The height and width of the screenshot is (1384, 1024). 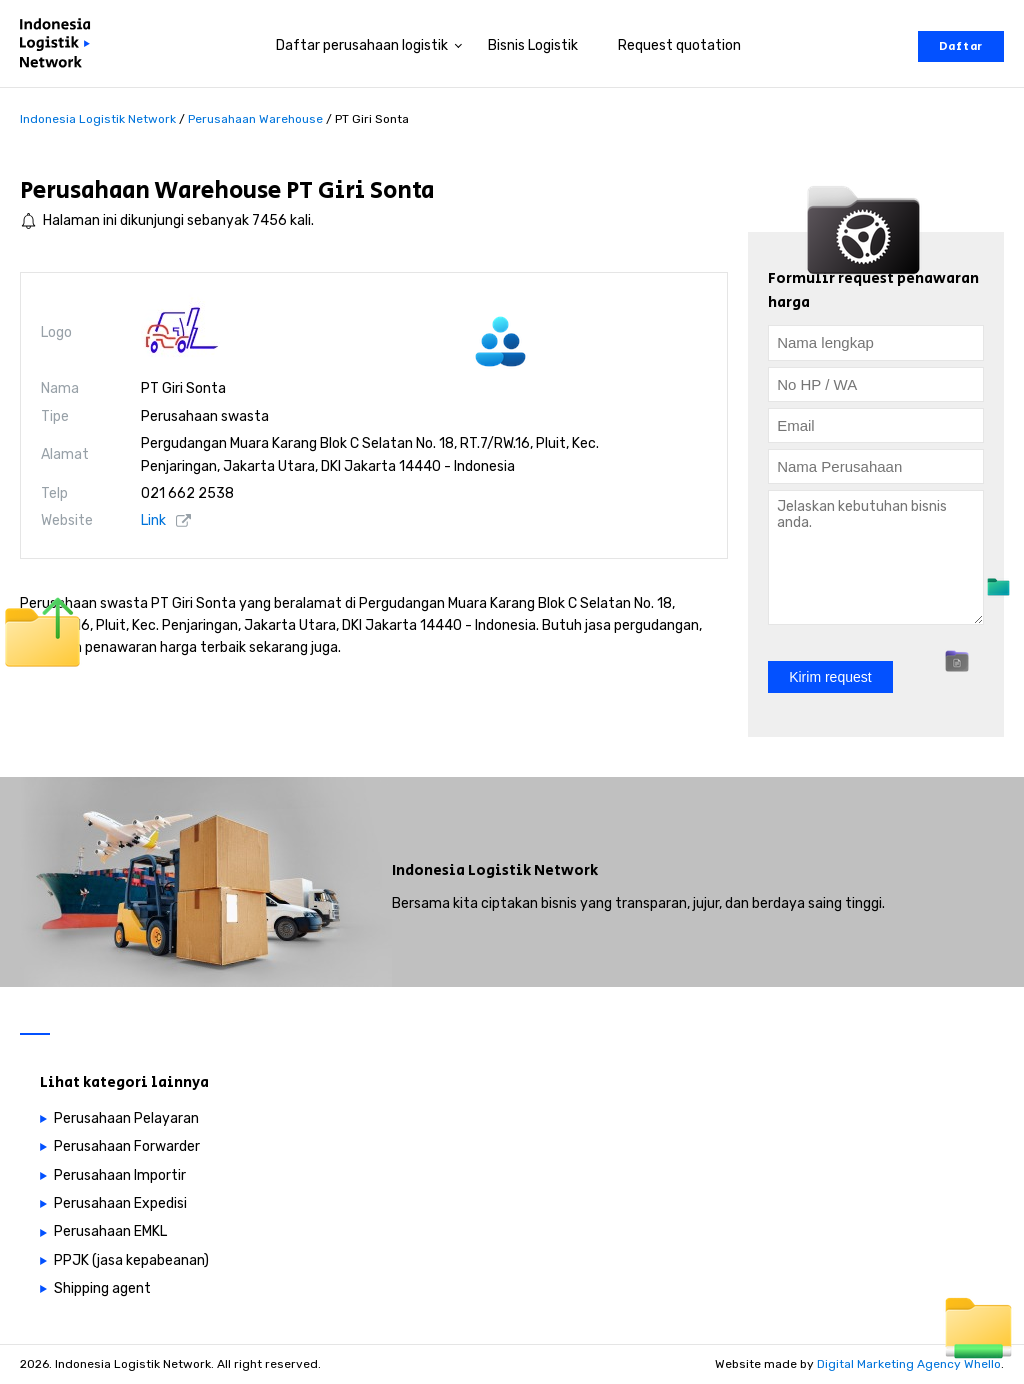 What do you see at coordinates (500, 341) in the screenshot?
I see `indicates shared access or multiple users` at bounding box center [500, 341].